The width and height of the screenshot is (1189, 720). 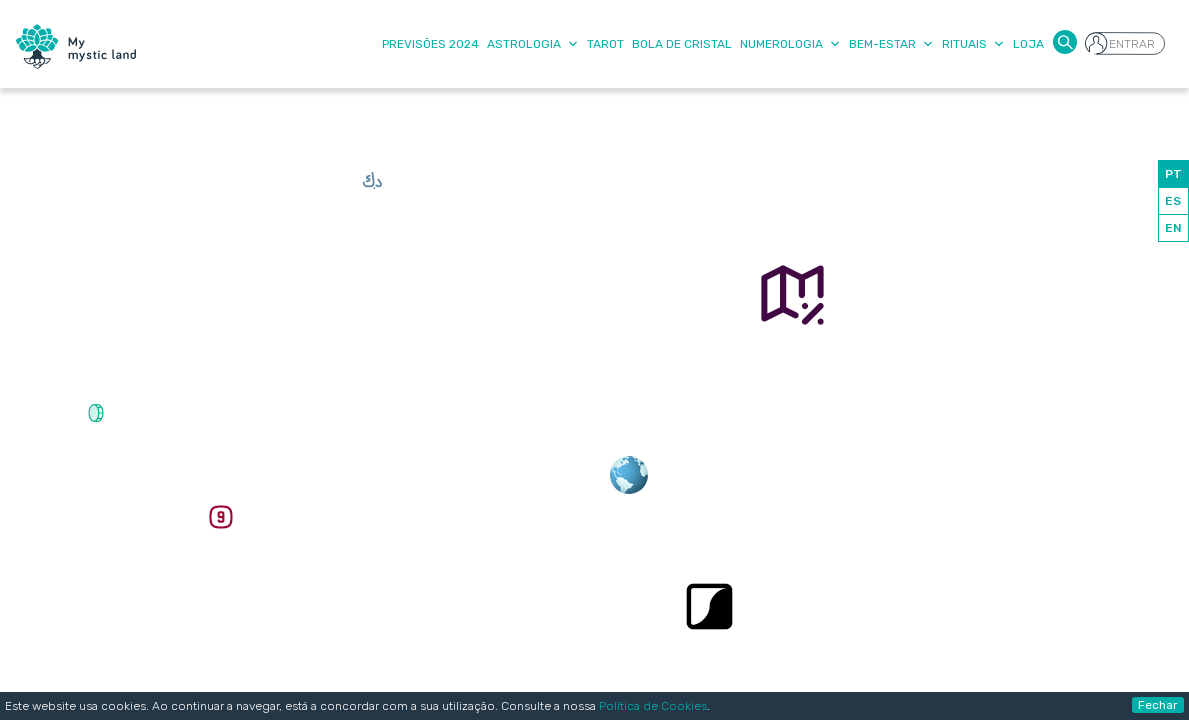 What do you see at coordinates (792, 293) in the screenshot?
I see `view deals and discounts nearby` at bounding box center [792, 293].